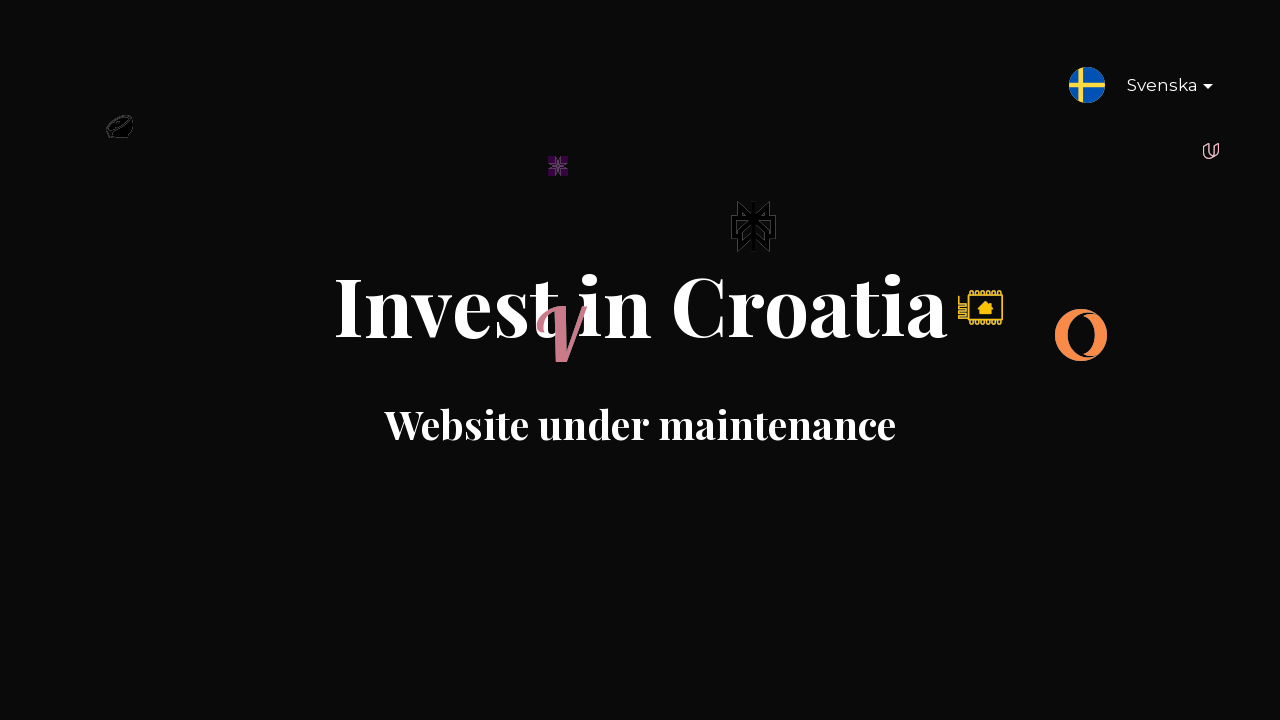  Describe the element at coordinates (753, 226) in the screenshot. I see `open perplexity ai app` at that location.